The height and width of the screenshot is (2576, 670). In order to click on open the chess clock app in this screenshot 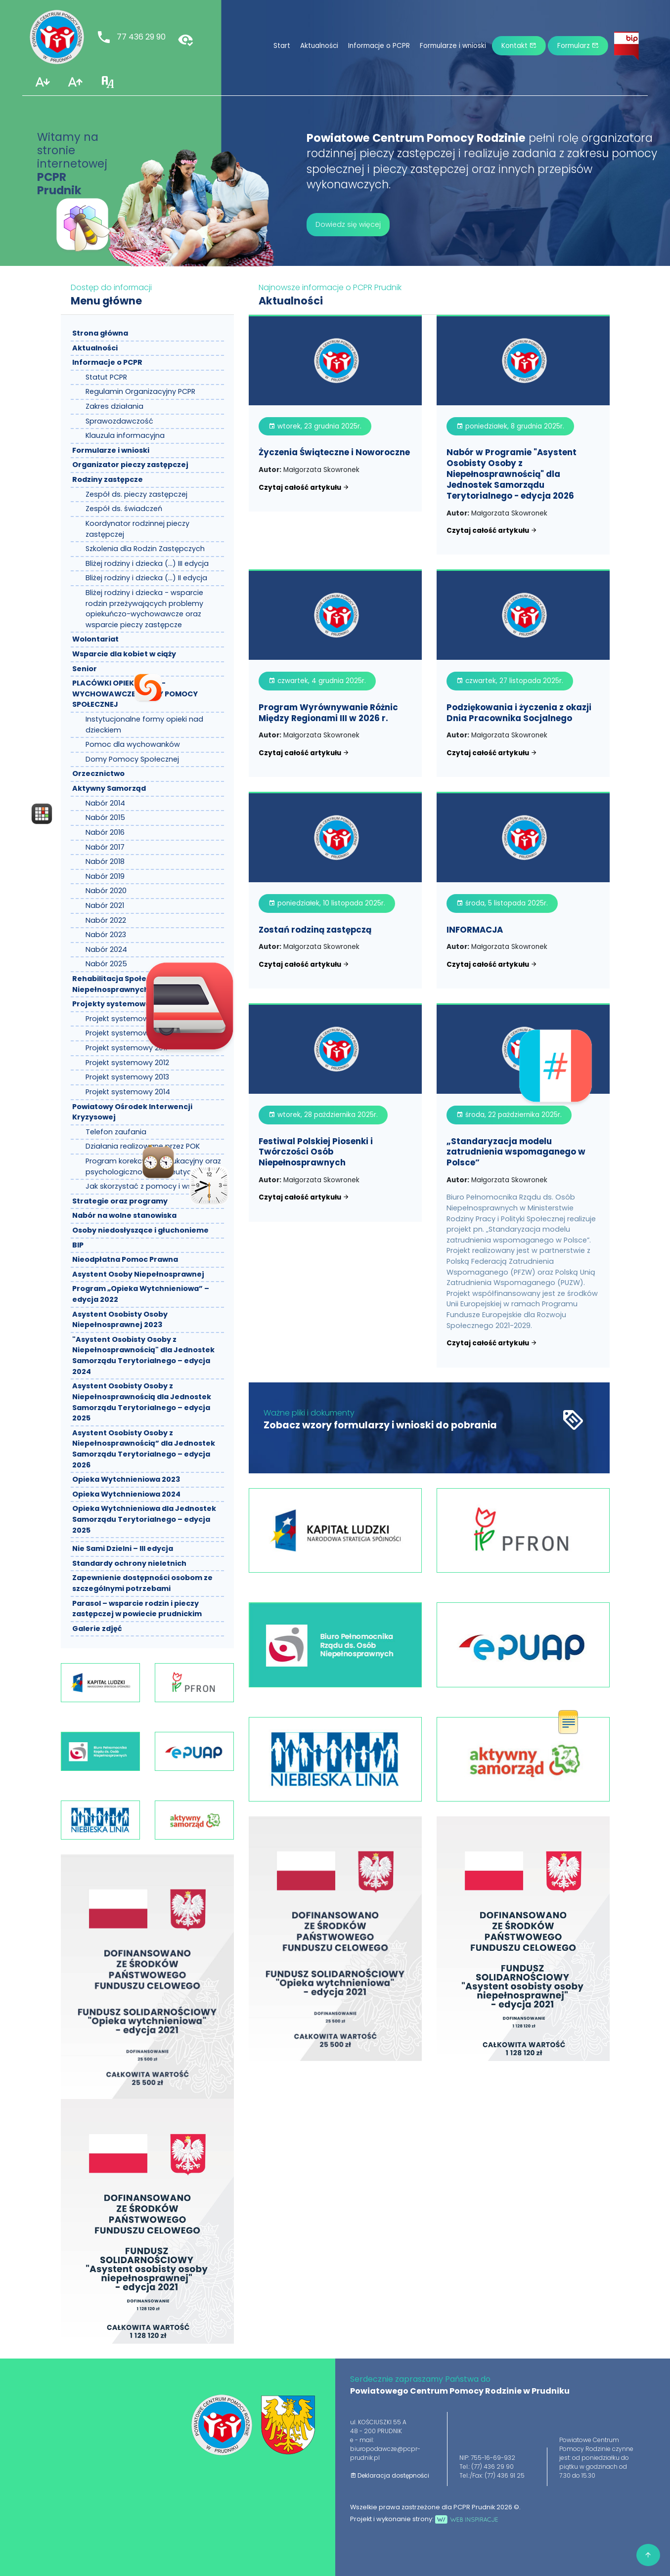, I will do `click(158, 1162)`.